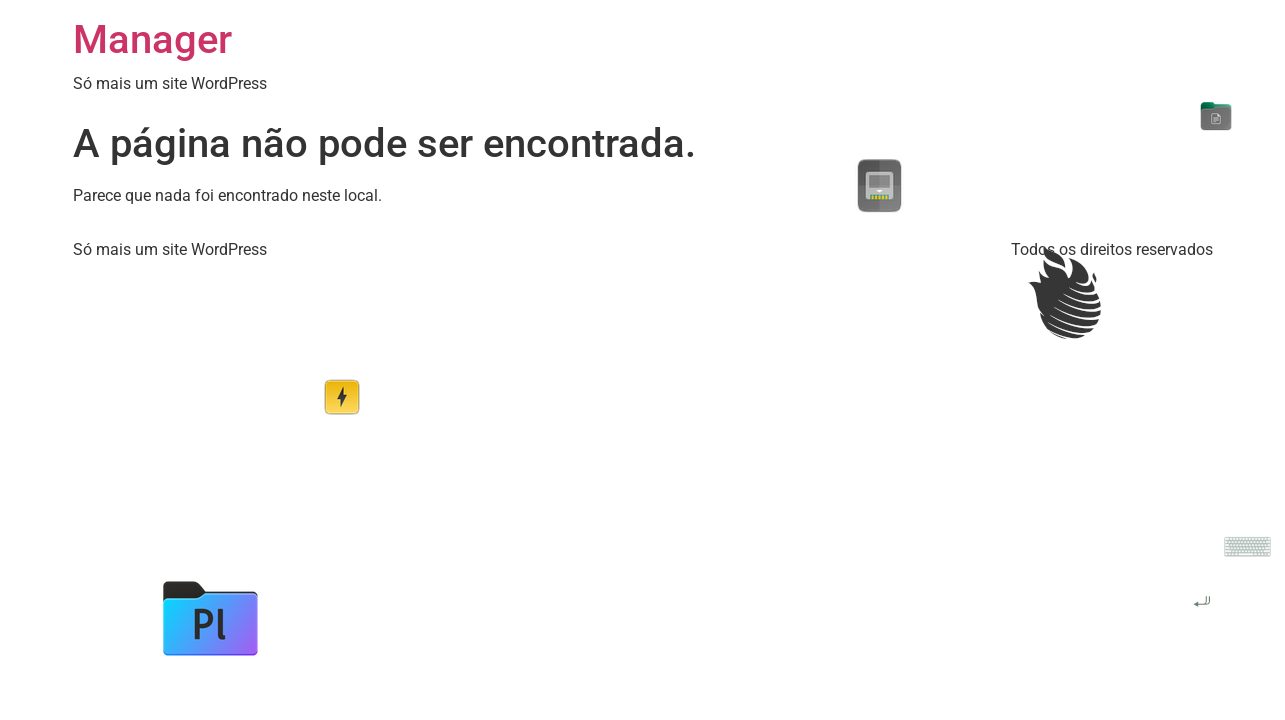 The height and width of the screenshot is (720, 1285). I want to click on open your documents folder, so click(1216, 116).